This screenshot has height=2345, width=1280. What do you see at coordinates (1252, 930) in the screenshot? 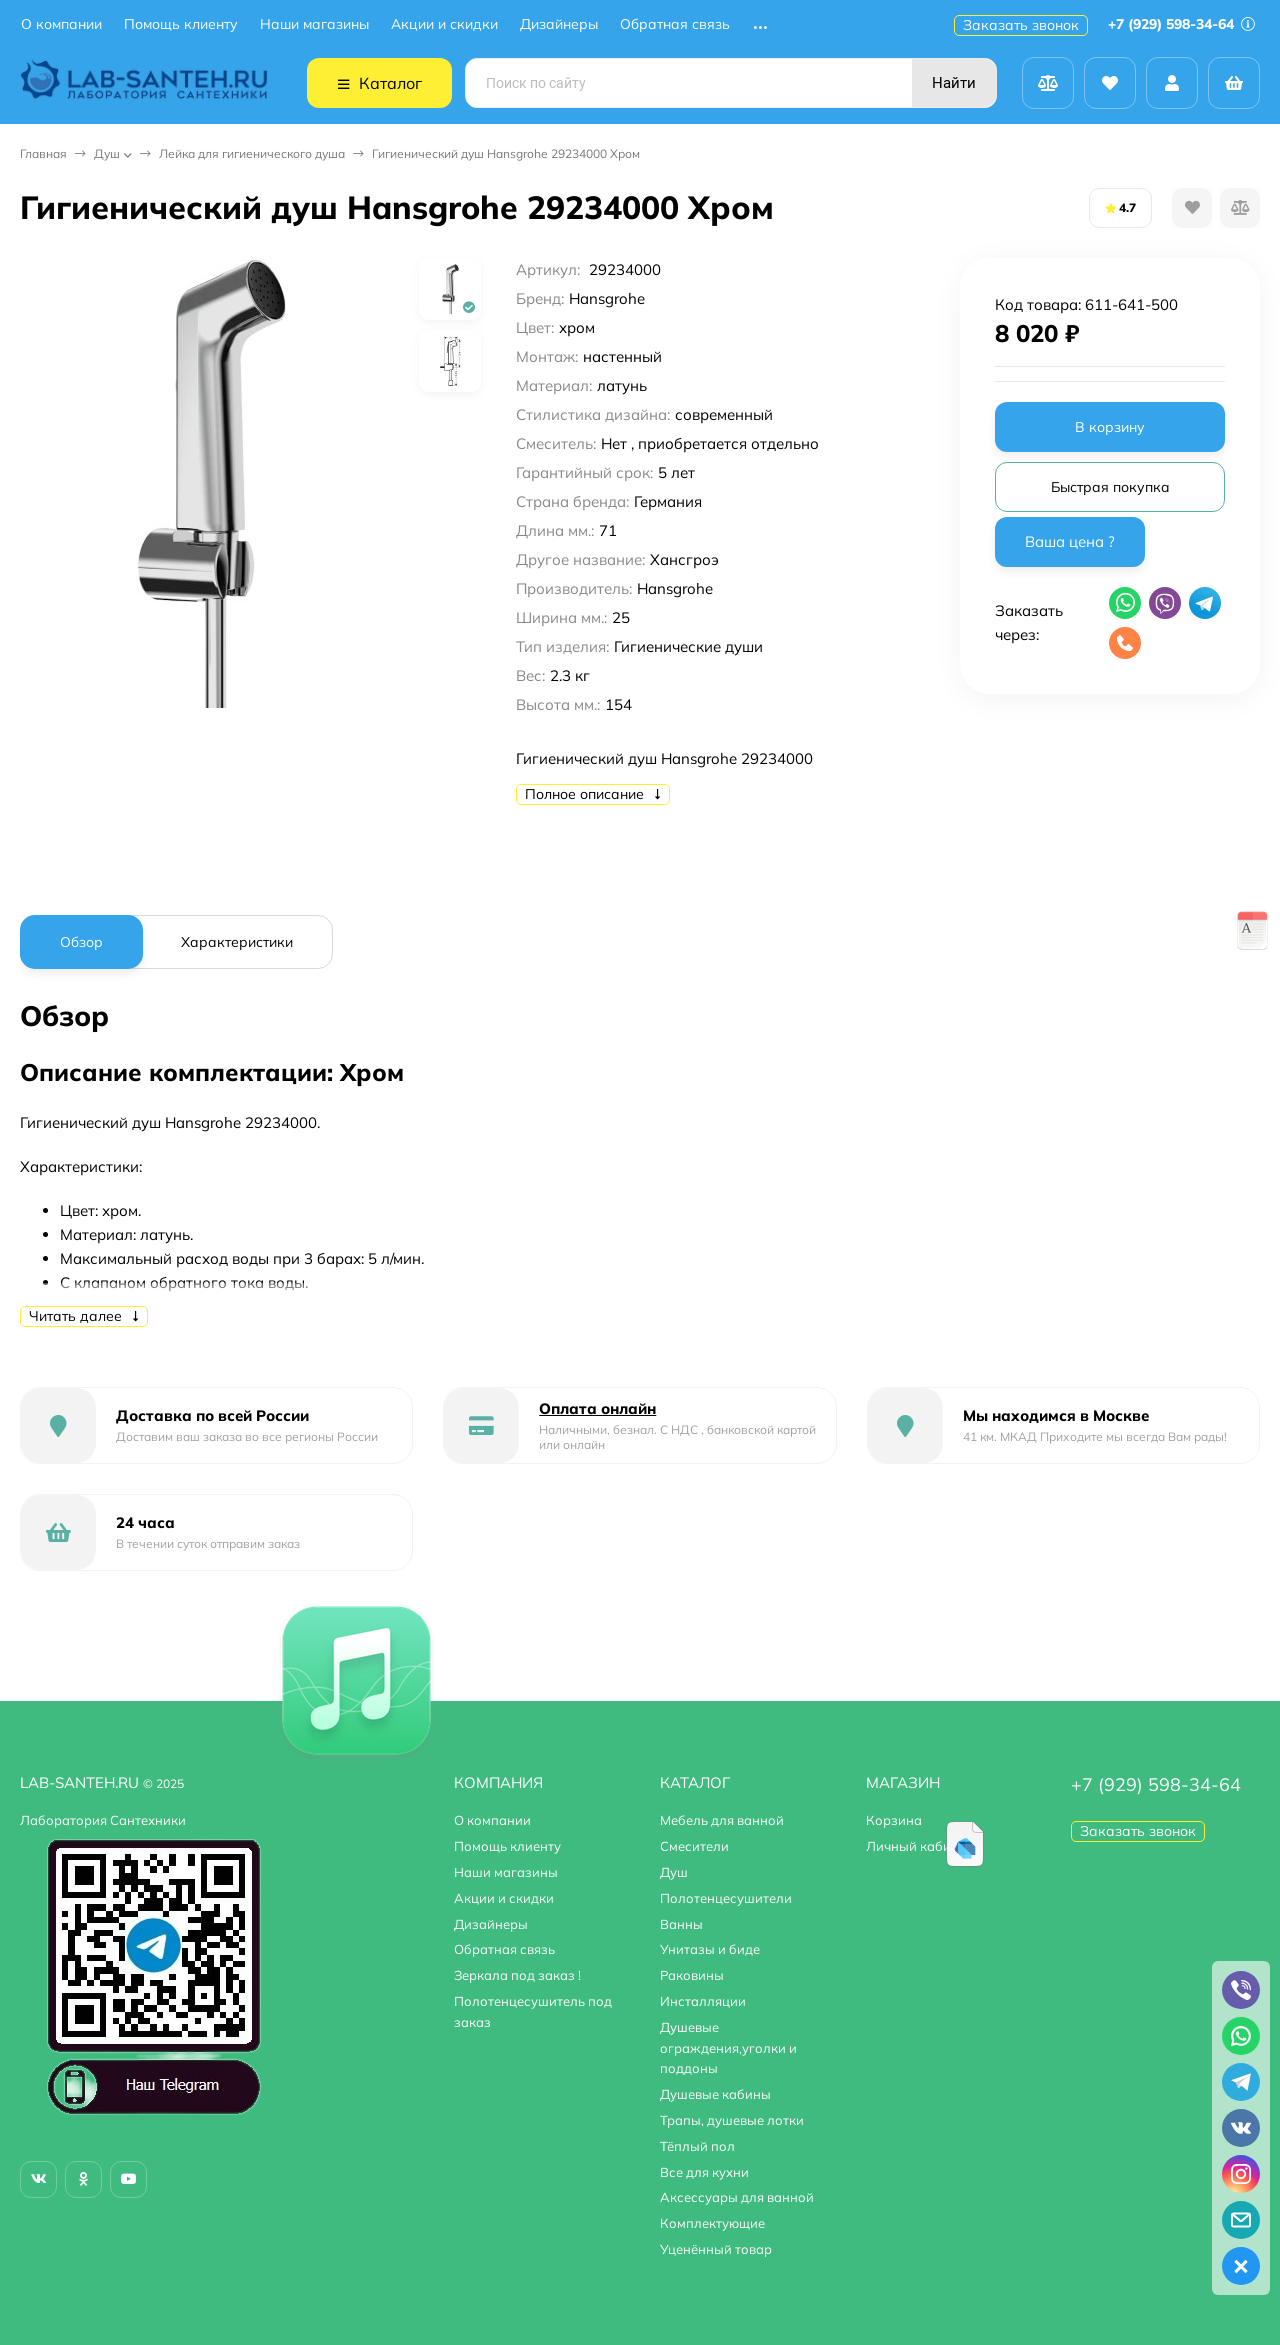
I see `open ebook reader application` at bounding box center [1252, 930].